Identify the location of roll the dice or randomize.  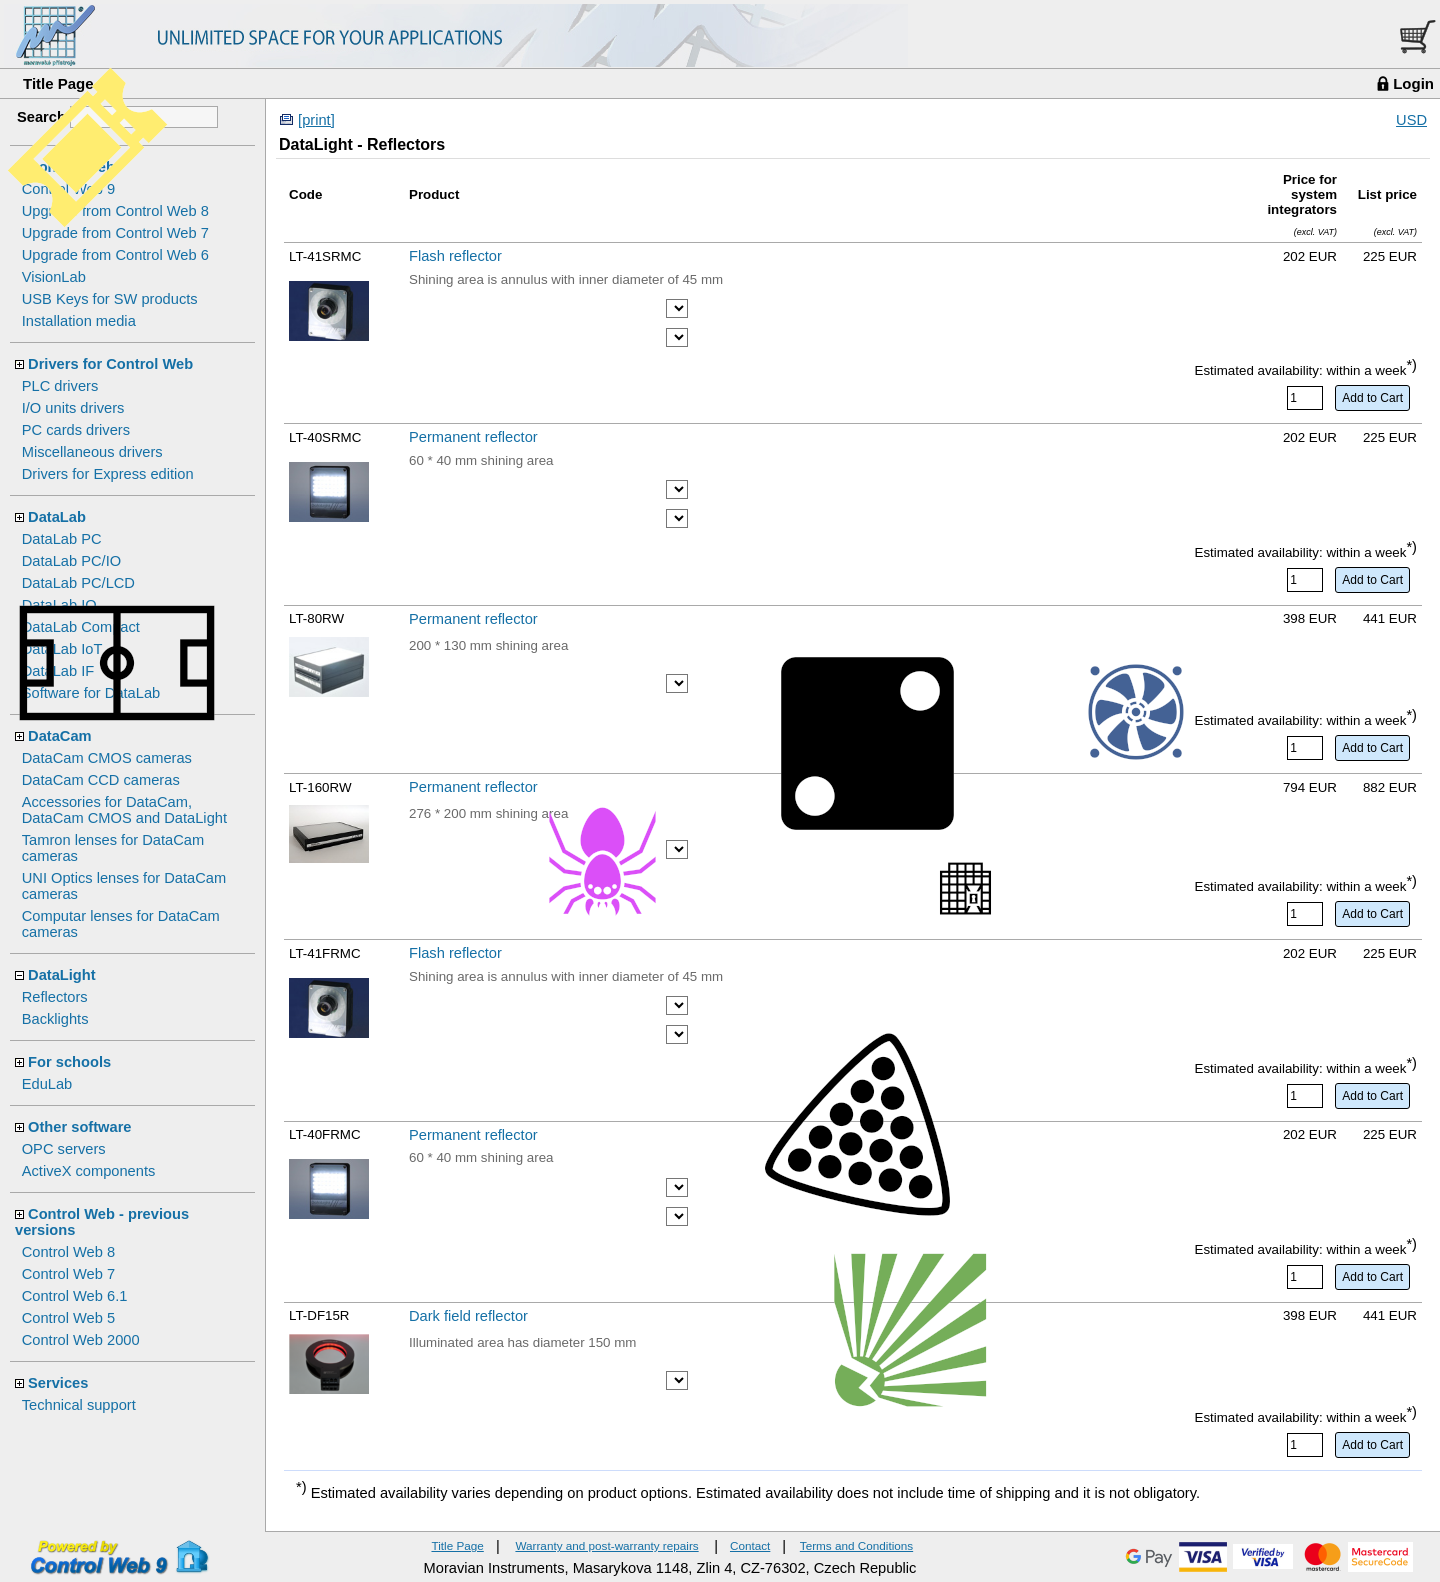
(867, 743).